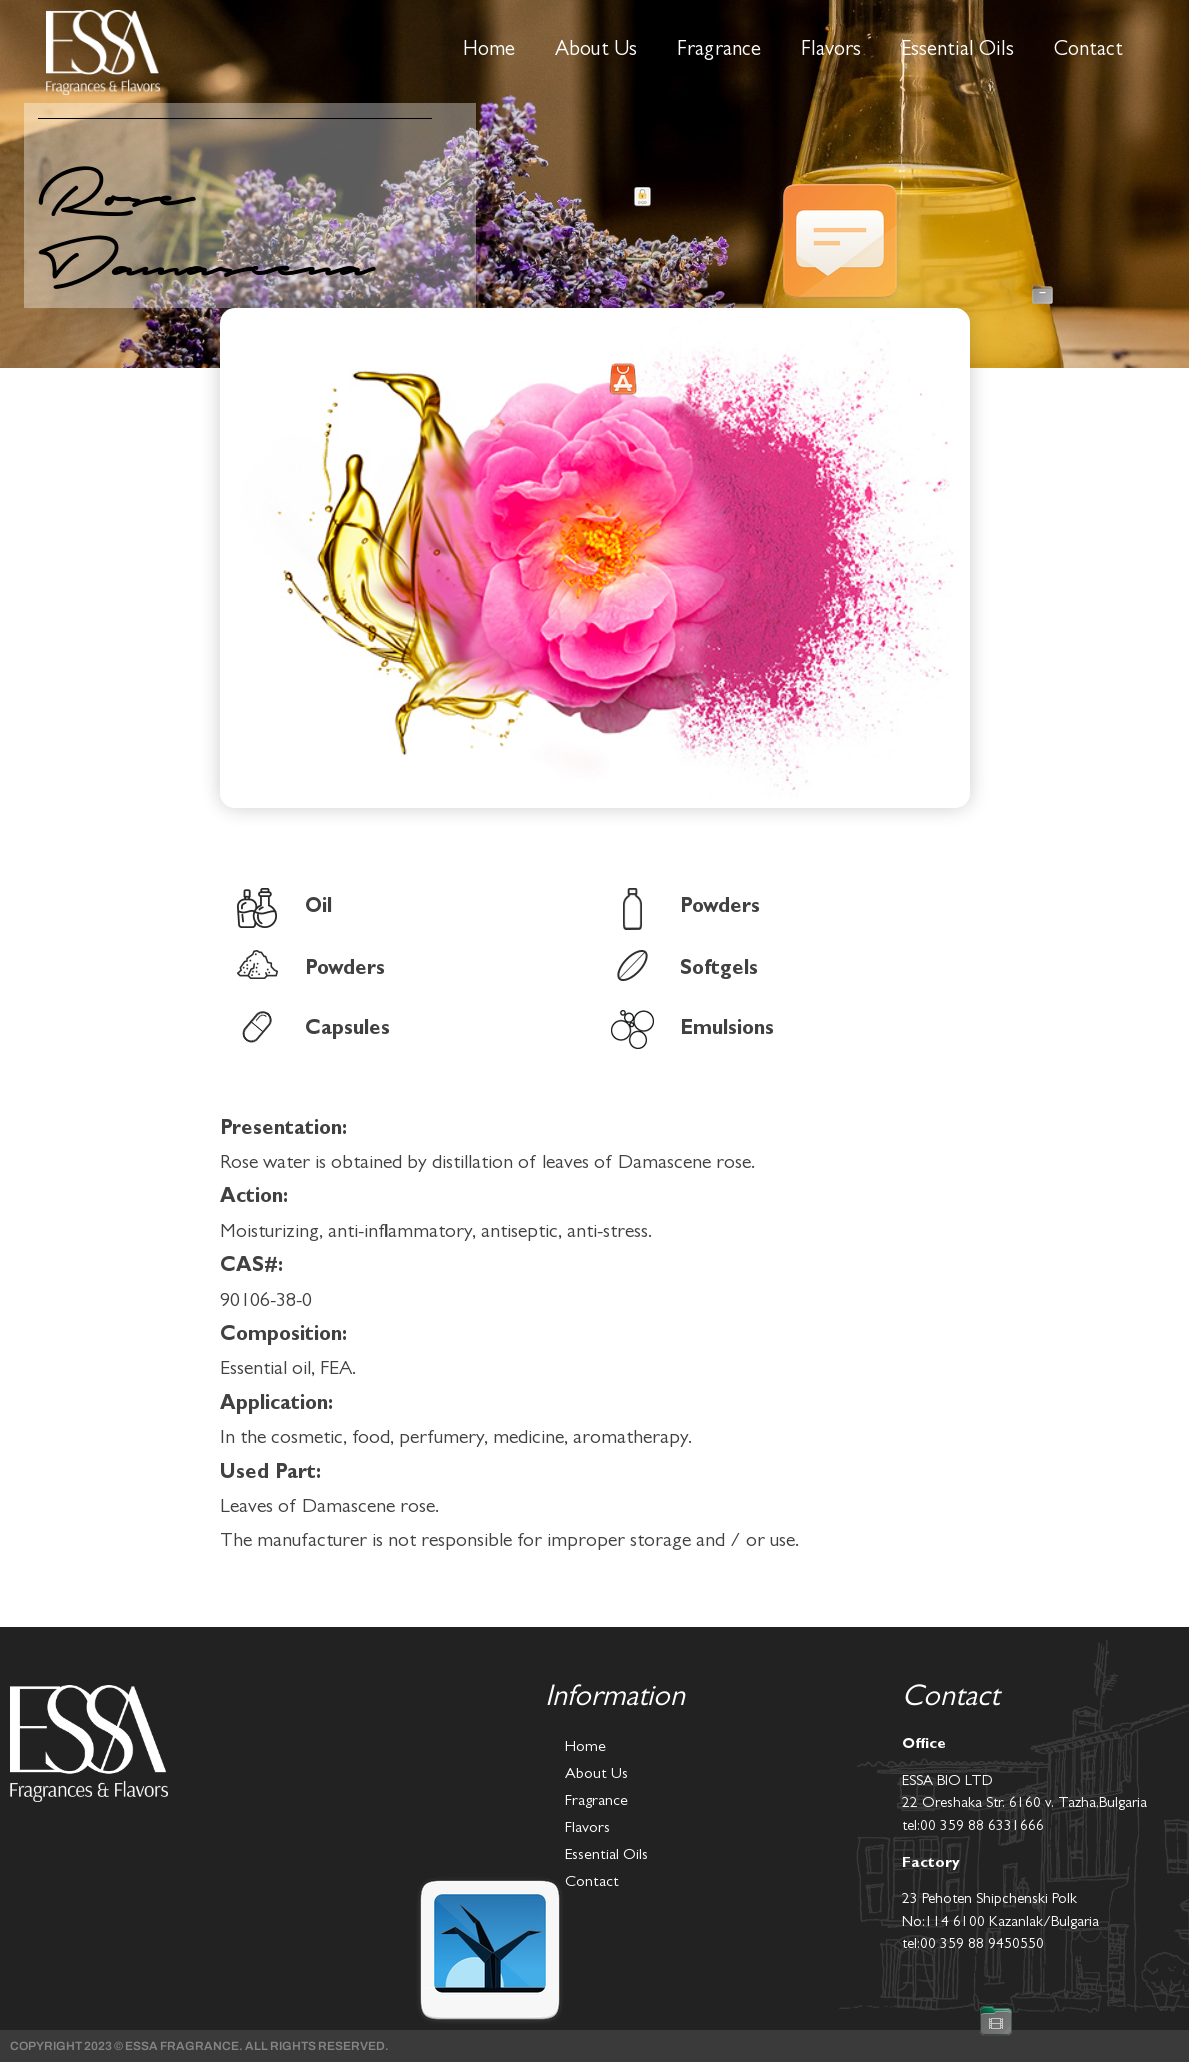 This screenshot has height=2062, width=1189. What do you see at coordinates (840, 241) in the screenshot?
I see `open messaging or chat application` at bounding box center [840, 241].